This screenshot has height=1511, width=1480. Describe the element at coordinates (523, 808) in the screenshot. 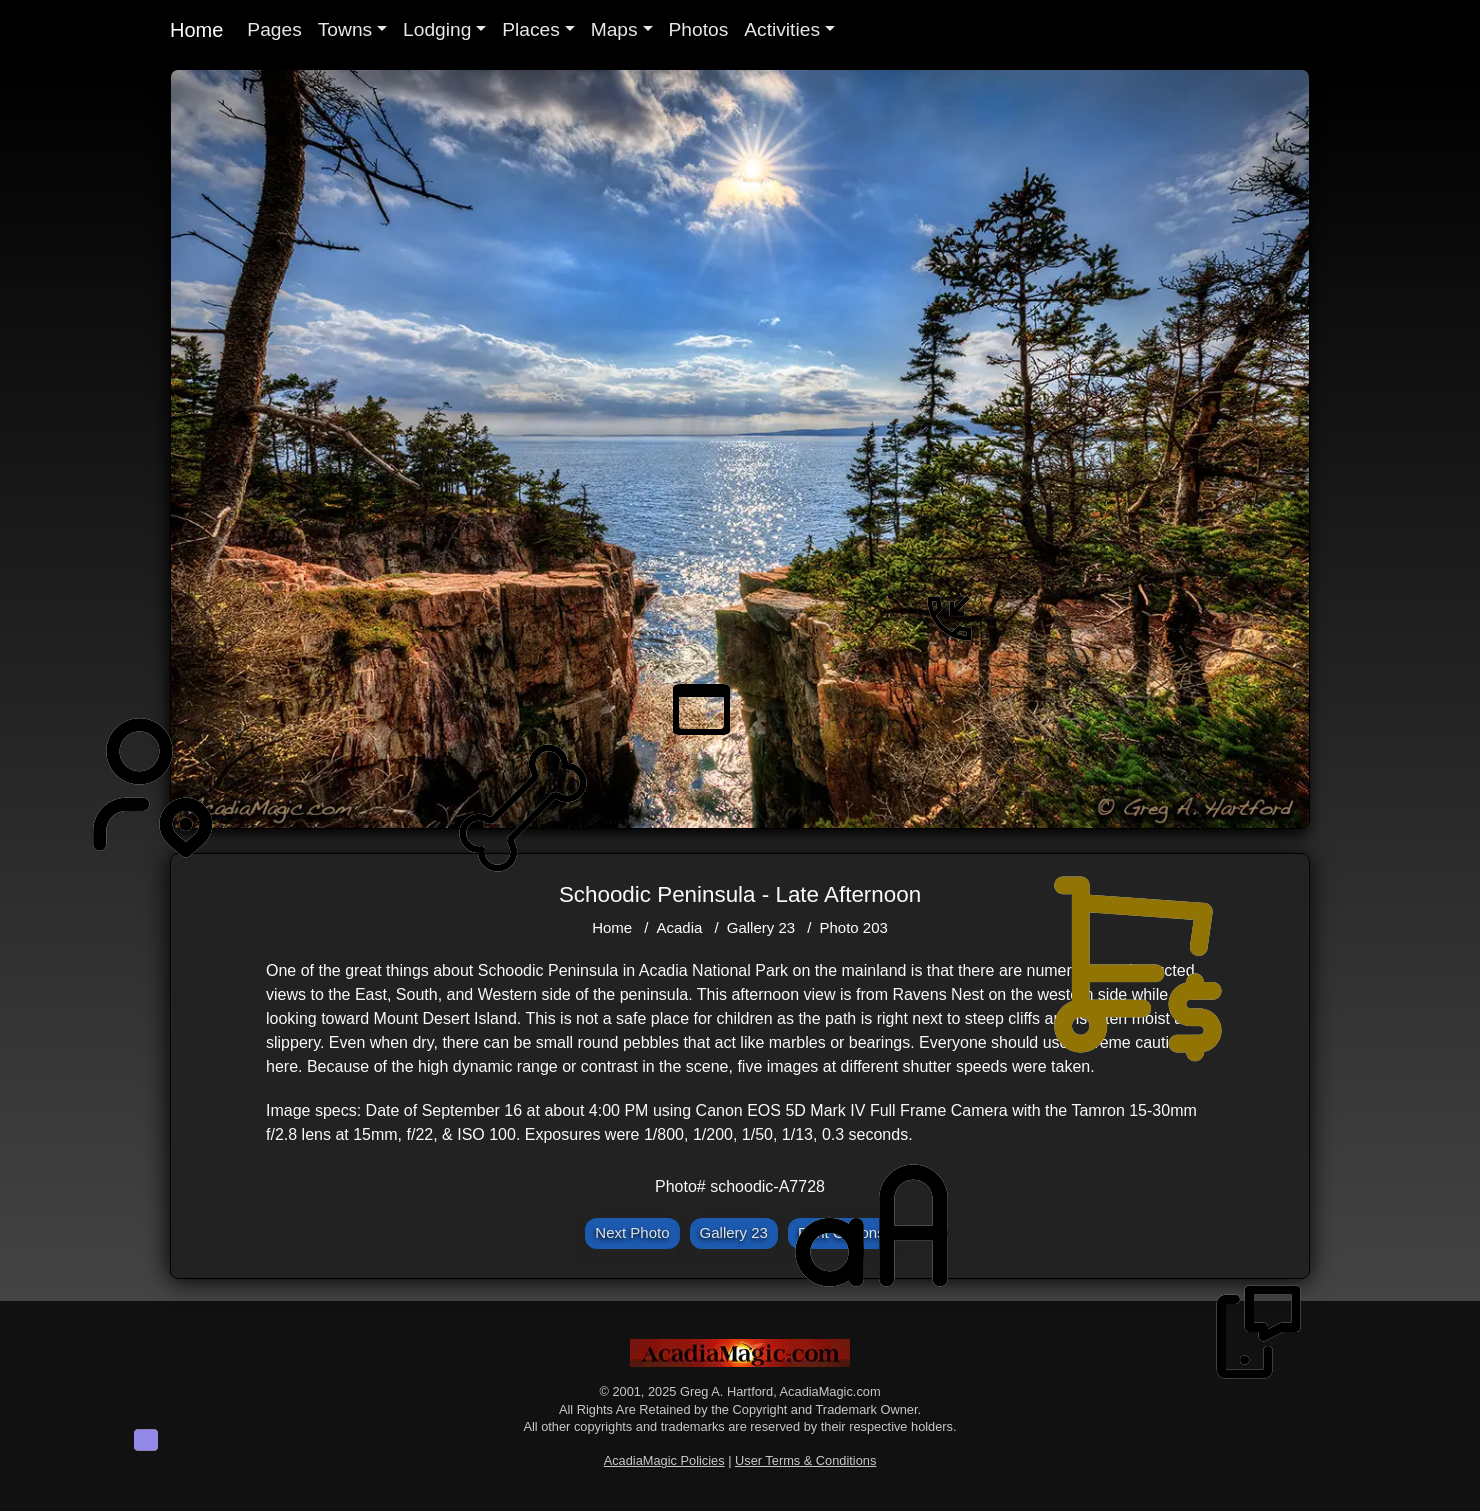

I see `access pet-related features or settings` at that location.